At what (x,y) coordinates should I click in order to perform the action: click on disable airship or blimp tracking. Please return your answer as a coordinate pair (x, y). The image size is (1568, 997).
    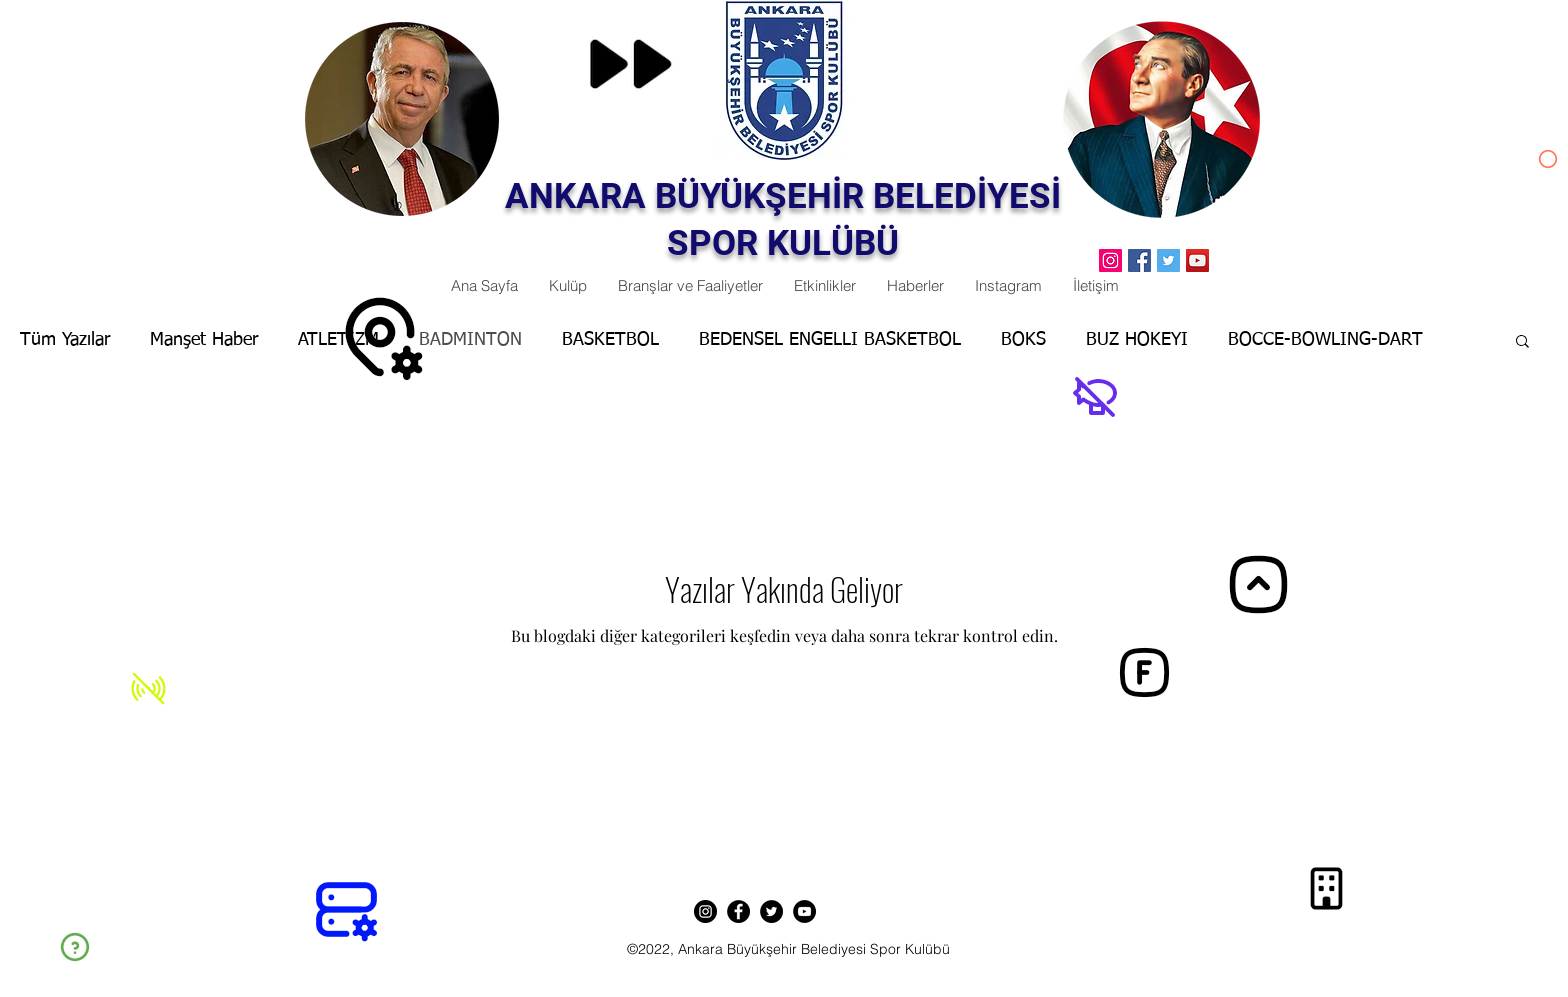
    Looking at the image, I should click on (1095, 397).